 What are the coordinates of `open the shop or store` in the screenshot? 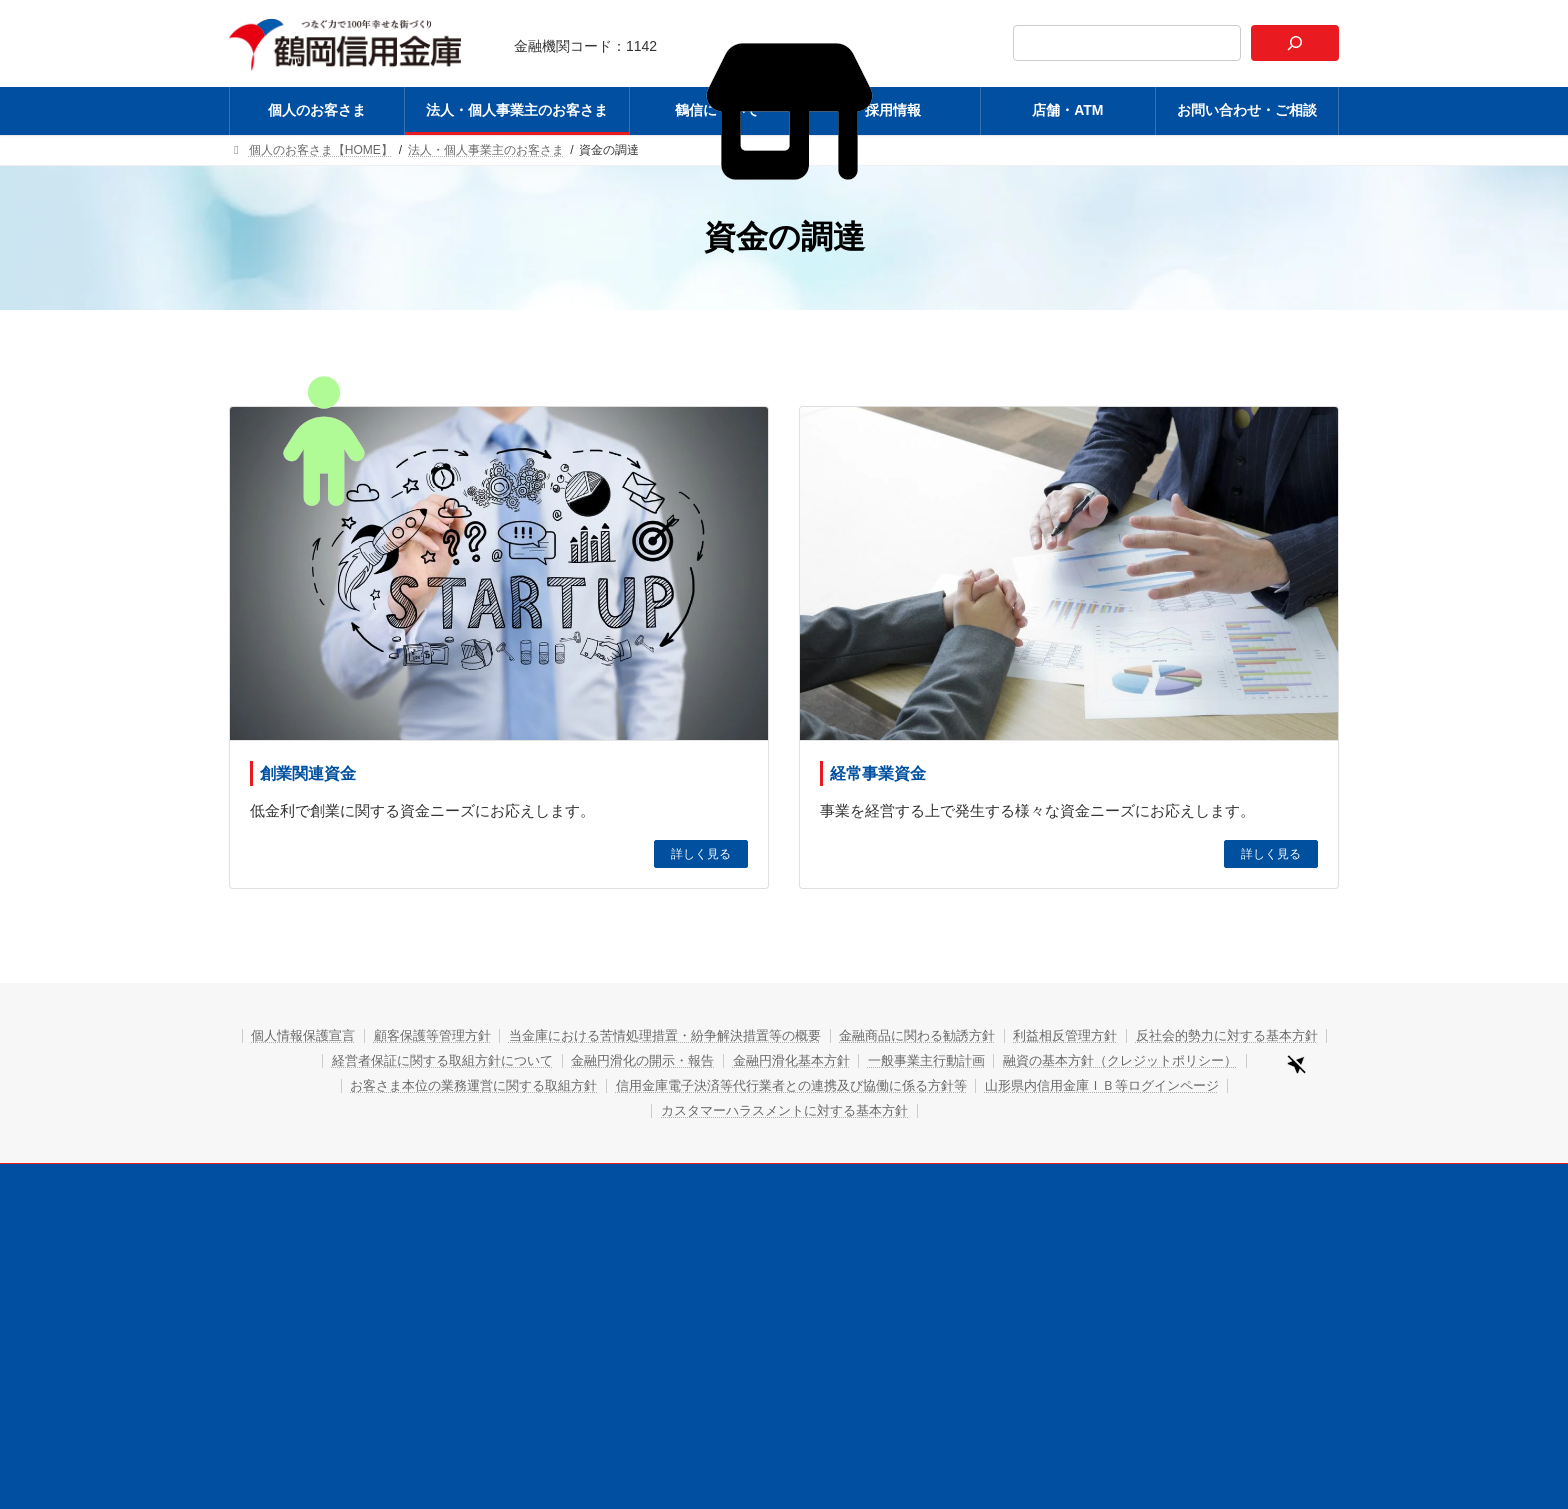 It's located at (789, 111).